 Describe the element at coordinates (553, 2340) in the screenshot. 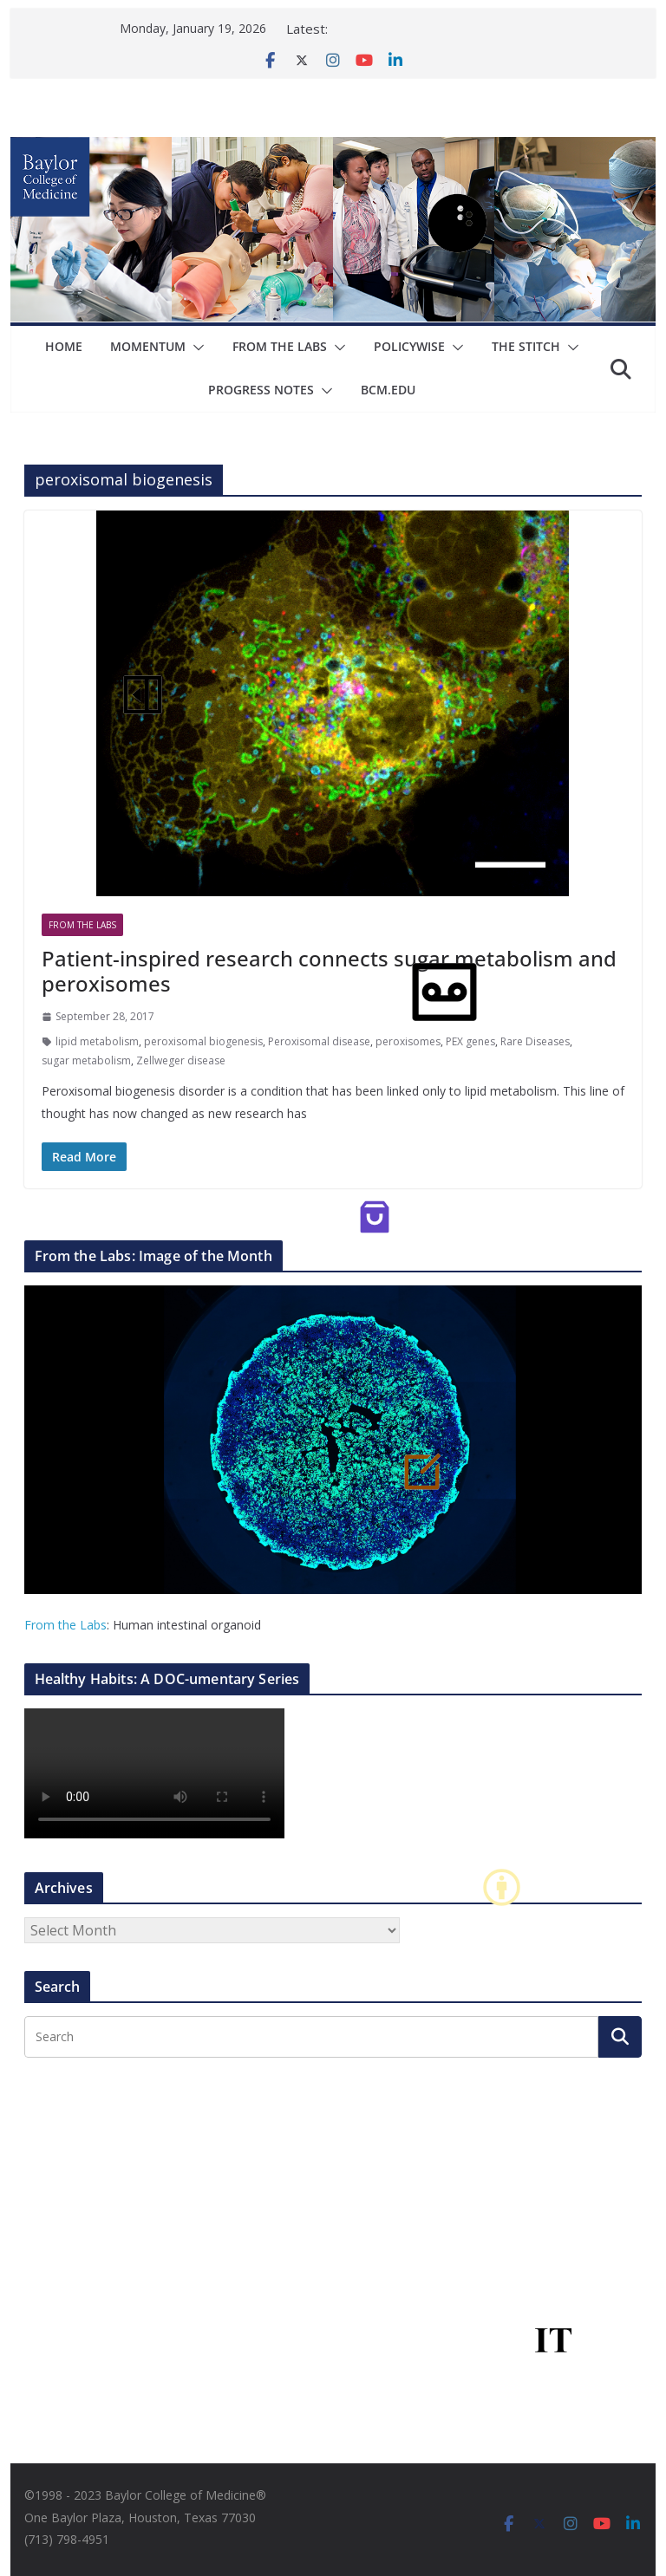

I see `visit The Irish Times website` at that location.